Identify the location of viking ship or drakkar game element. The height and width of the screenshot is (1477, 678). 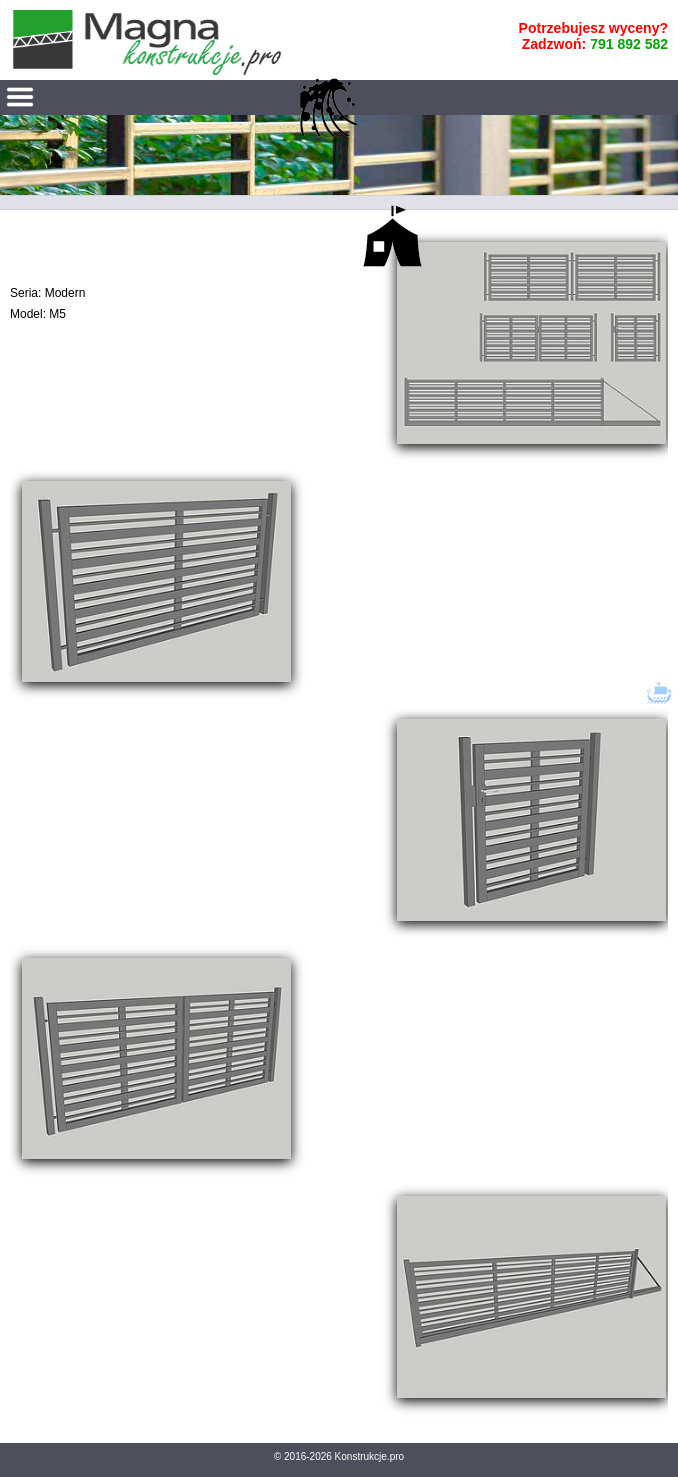
(659, 694).